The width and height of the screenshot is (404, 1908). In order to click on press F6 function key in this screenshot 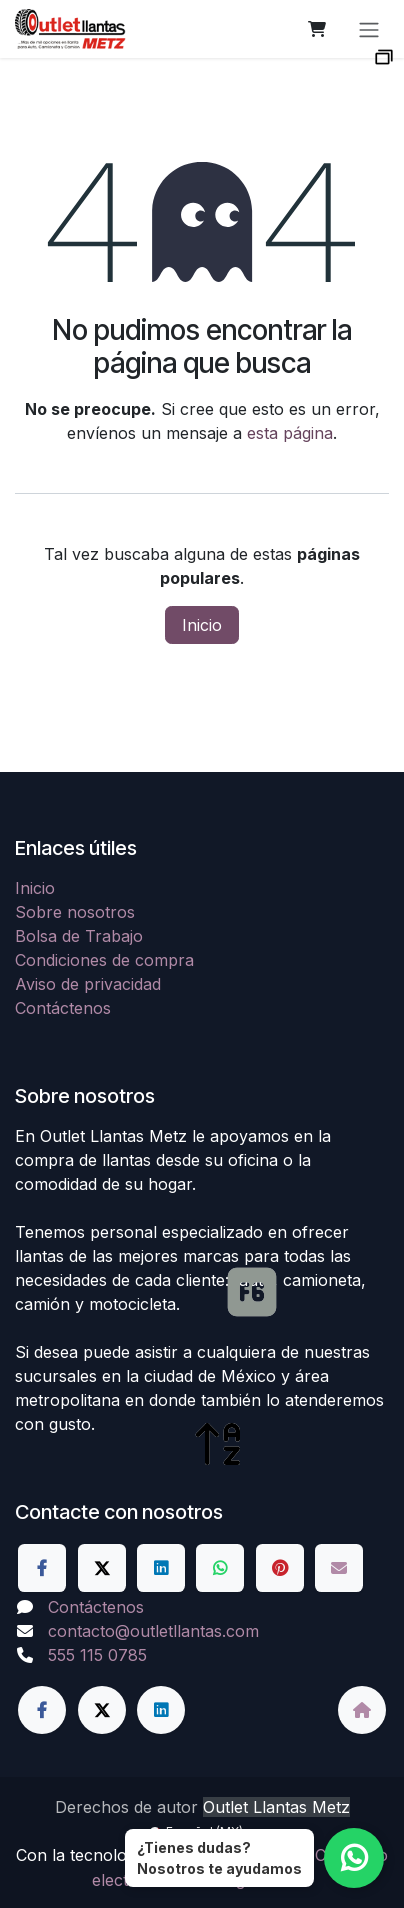, I will do `click(252, 1292)`.